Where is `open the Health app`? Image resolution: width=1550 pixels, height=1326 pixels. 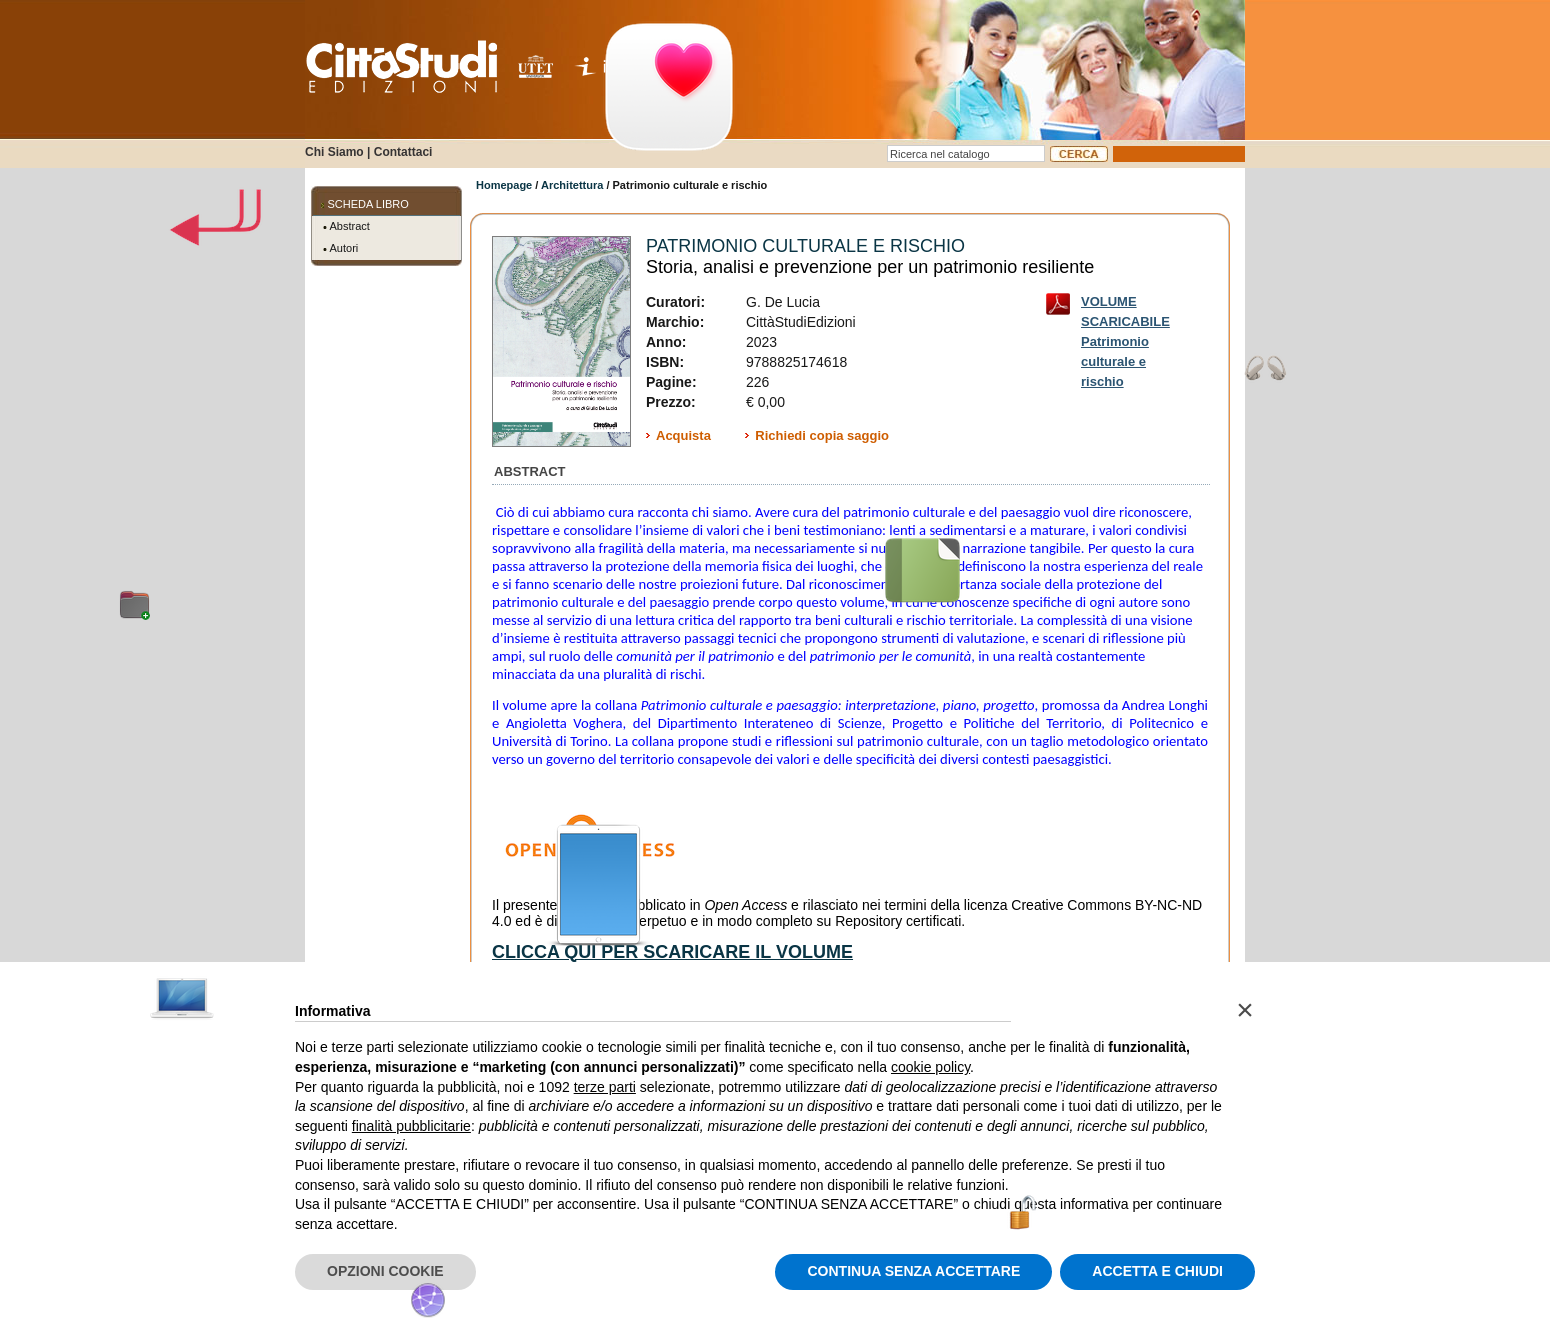 open the Health app is located at coordinates (669, 87).